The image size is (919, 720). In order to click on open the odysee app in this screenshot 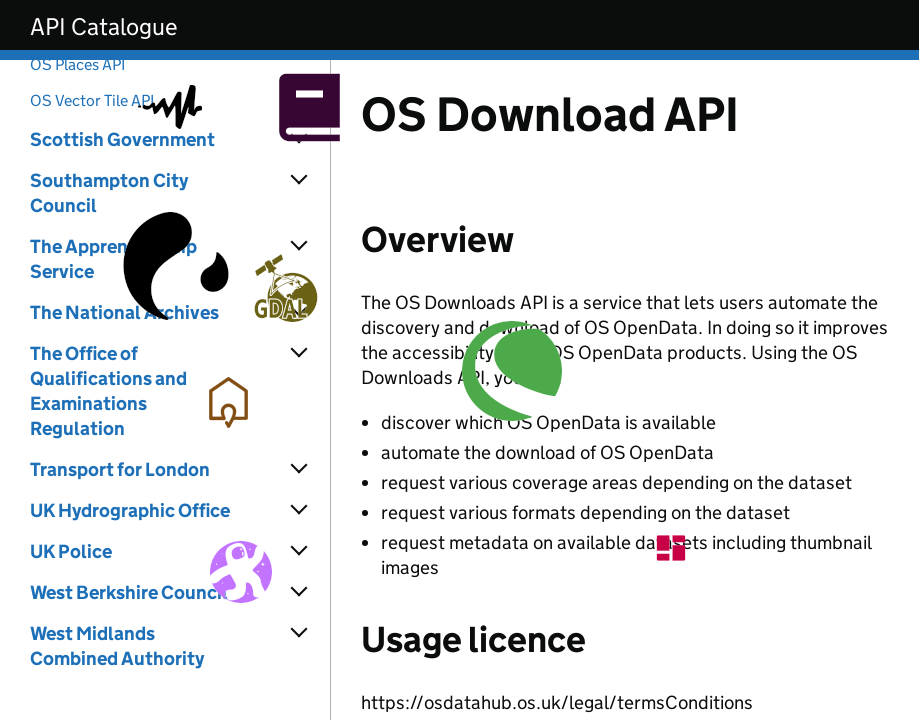, I will do `click(241, 572)`.